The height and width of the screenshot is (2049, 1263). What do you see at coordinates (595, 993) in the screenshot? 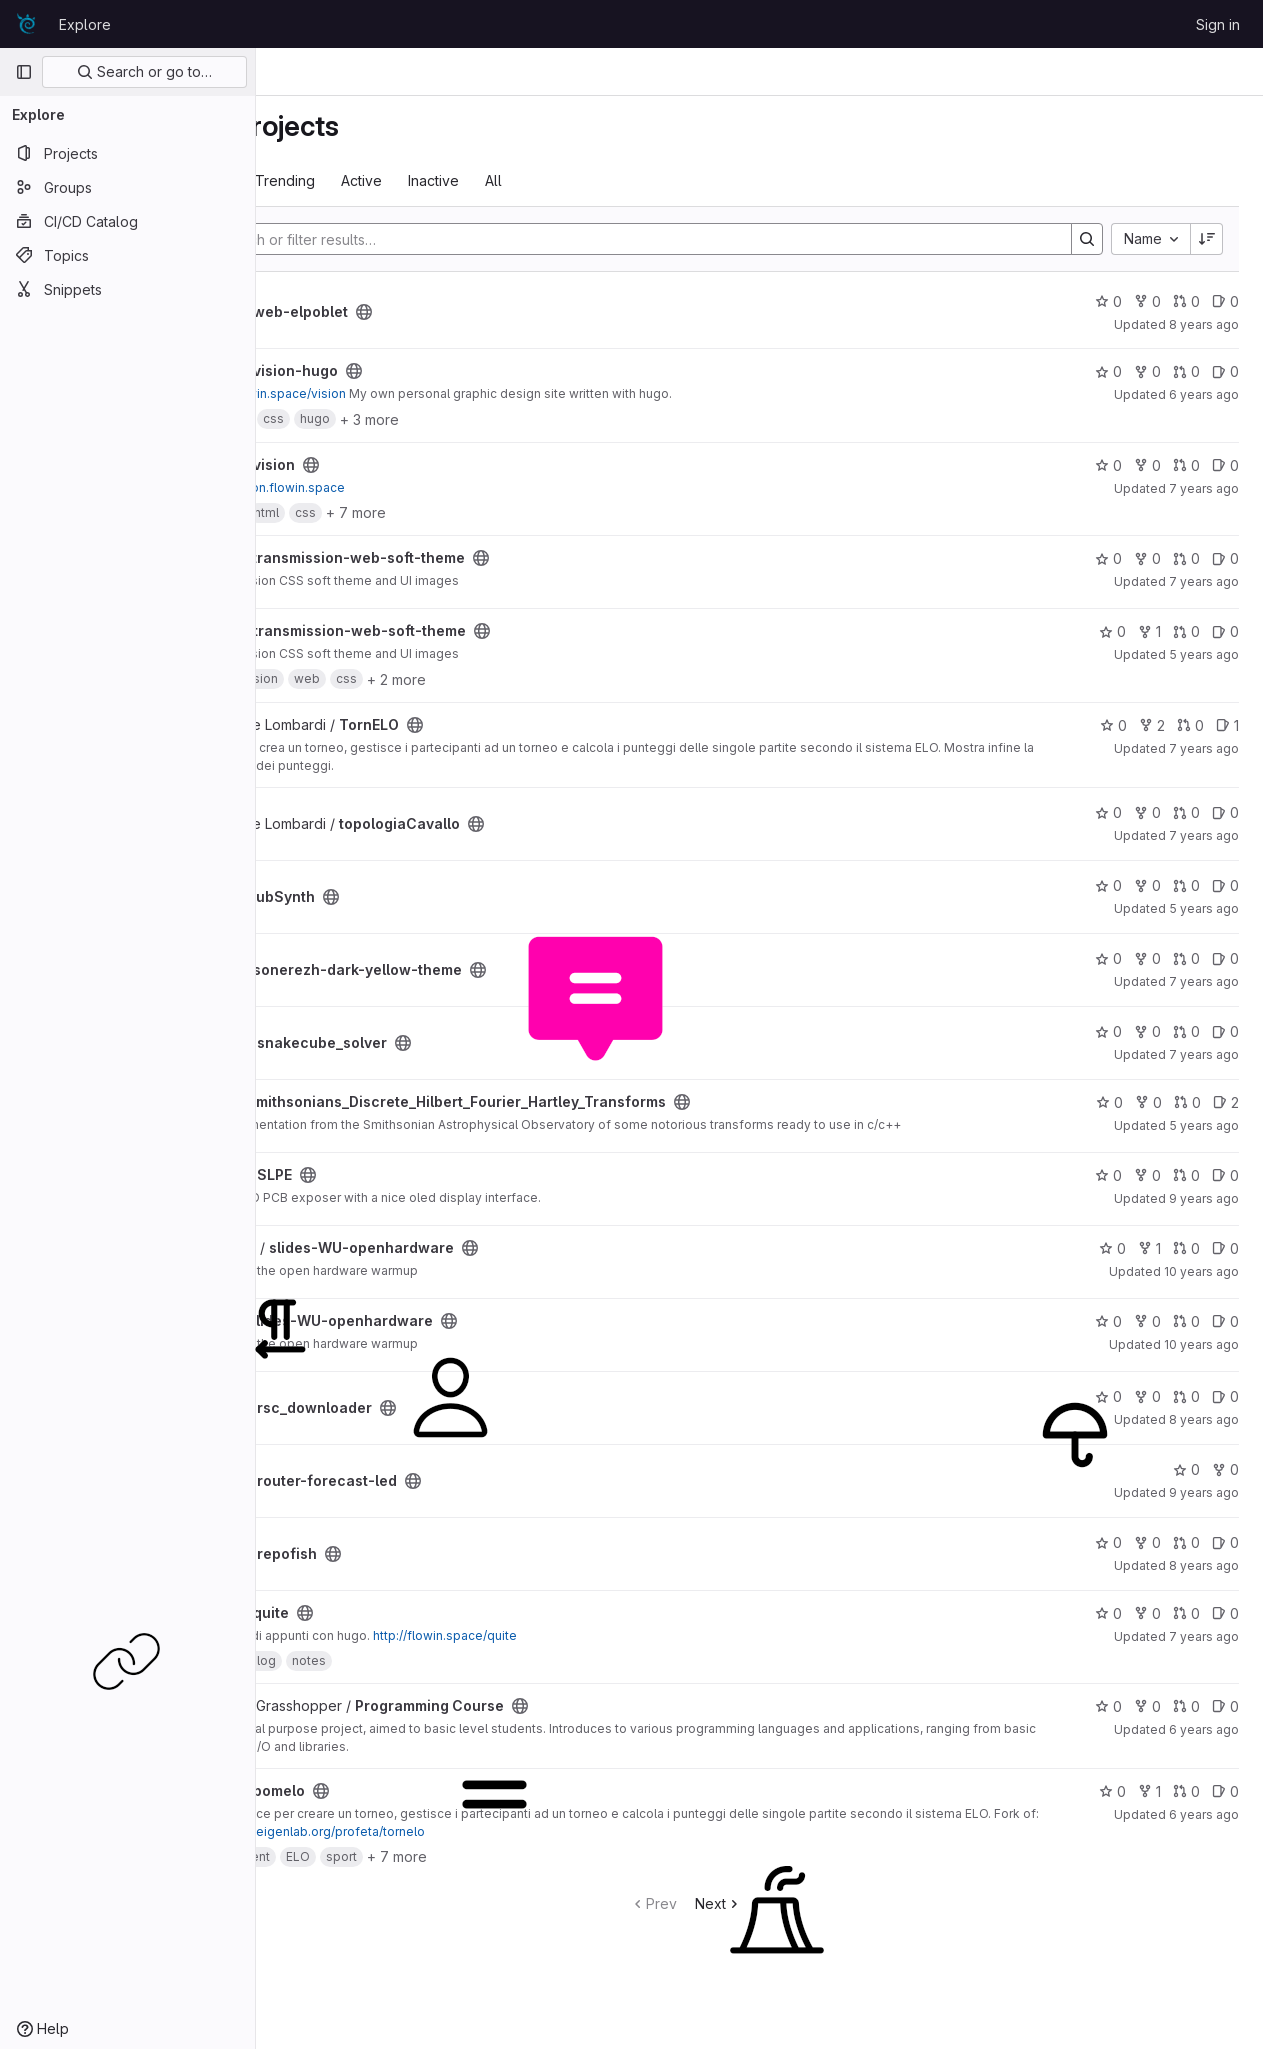
I see `open chat or messaging` at bounding box center [595, 993].